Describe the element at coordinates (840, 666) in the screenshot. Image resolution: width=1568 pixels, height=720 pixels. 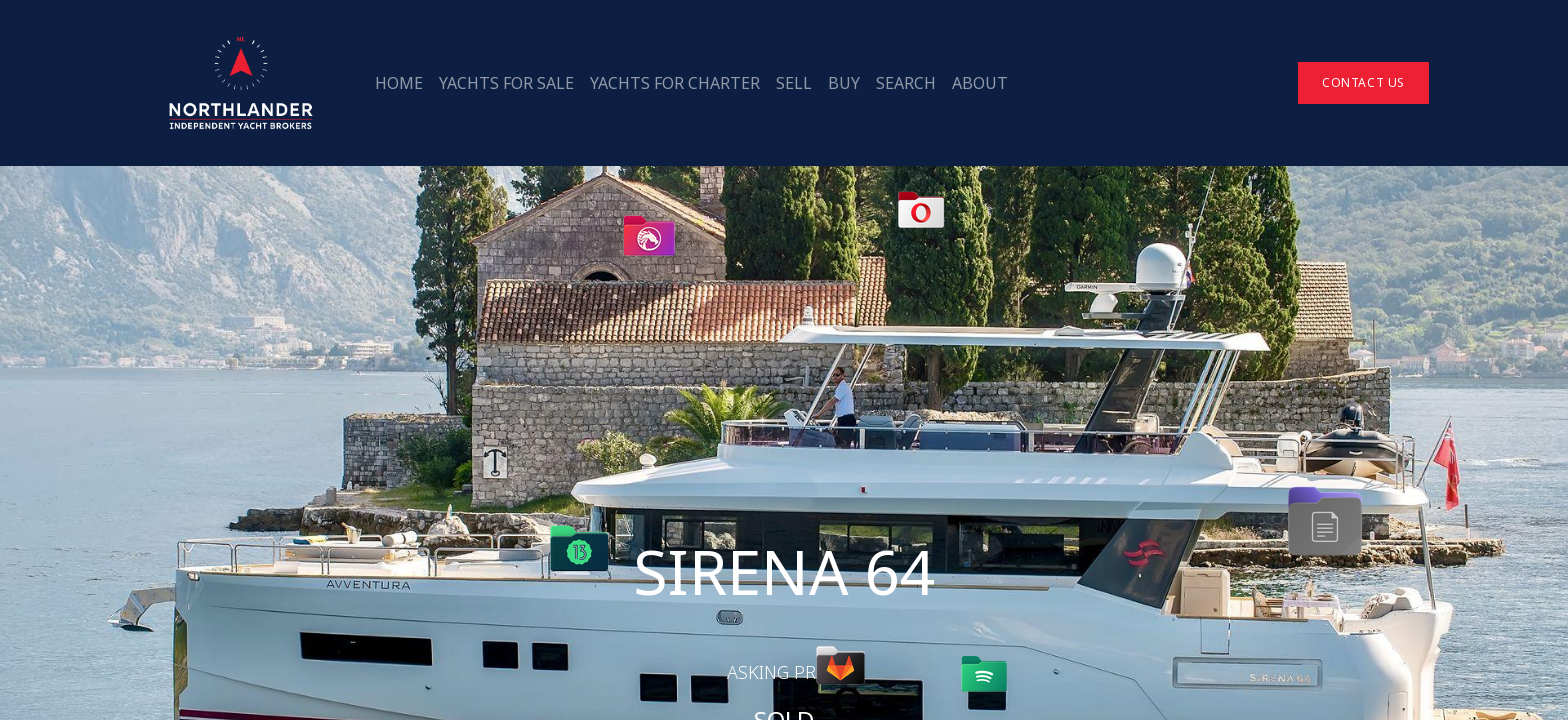
I see `folder containing GitLab projects or repositories` at that location.